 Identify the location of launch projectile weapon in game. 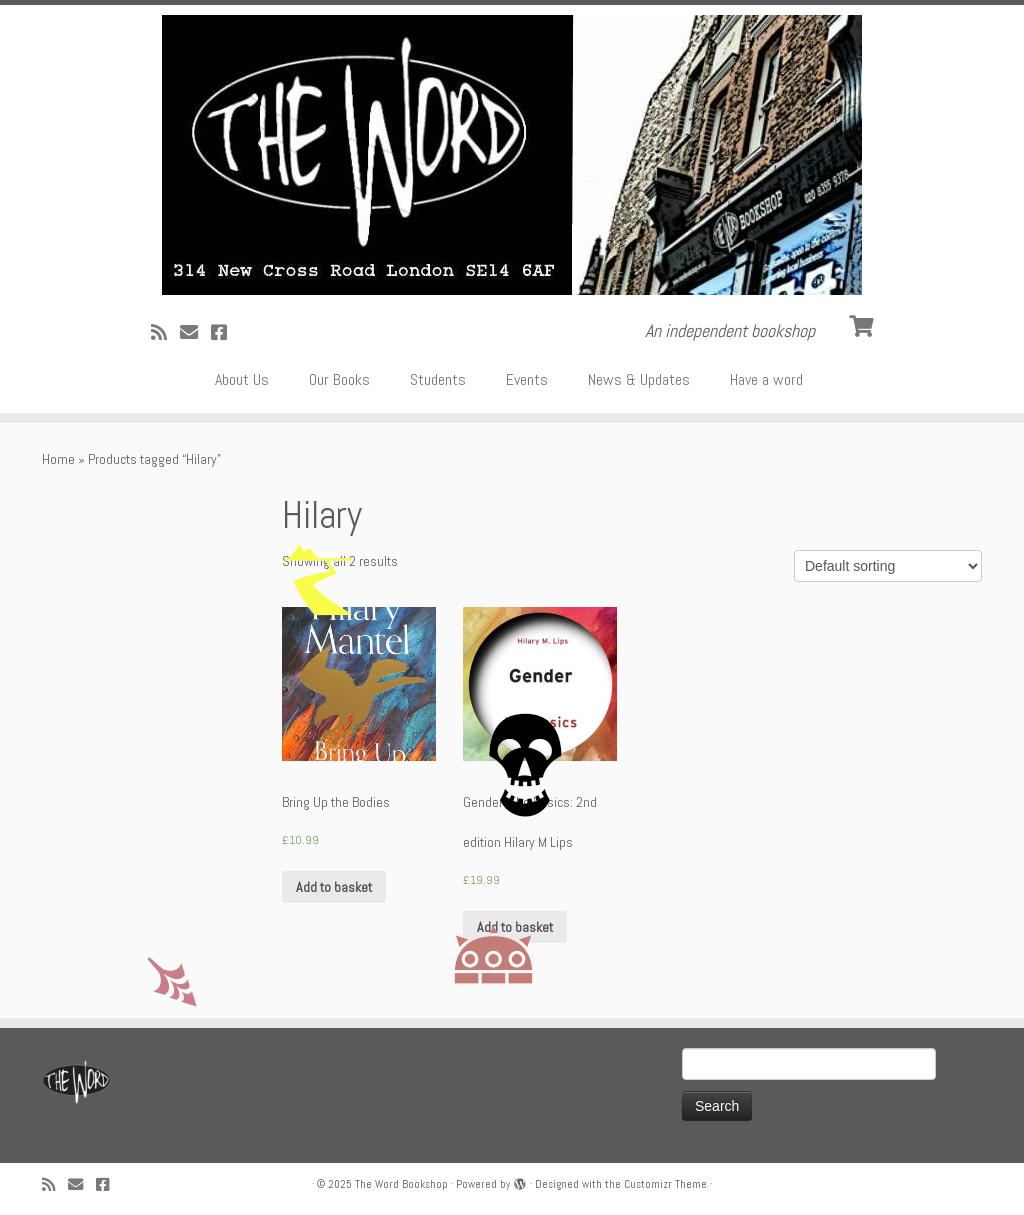
(172, 982).